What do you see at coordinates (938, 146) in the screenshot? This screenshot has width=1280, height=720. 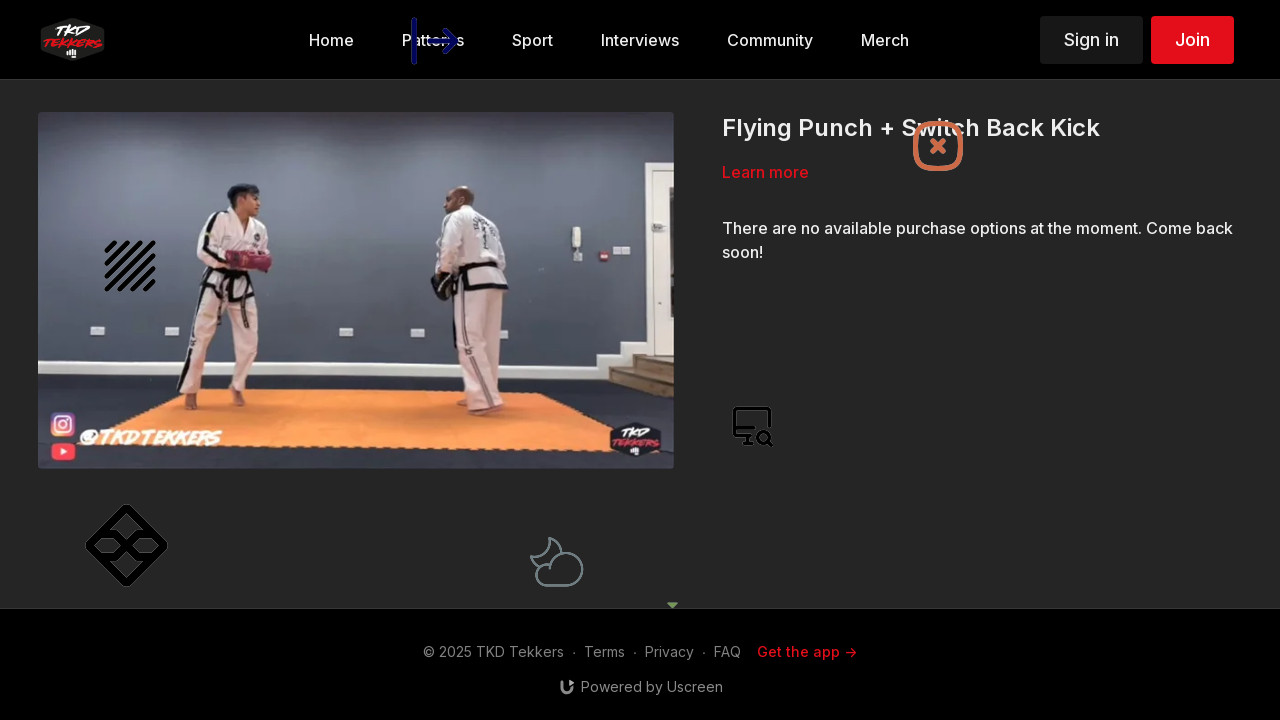 I see `close or dismiss a modal window` at bounding box center [938, 146].